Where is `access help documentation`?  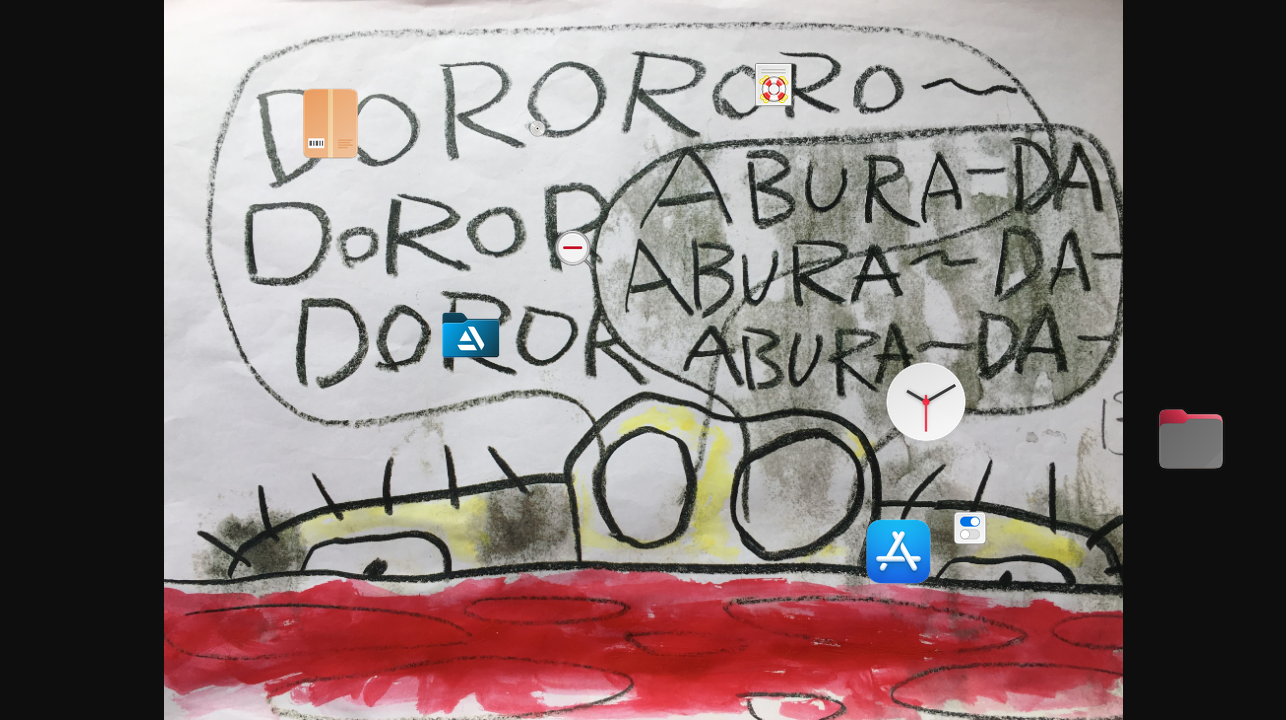 access help documentation is located at coordinates (773, 84).